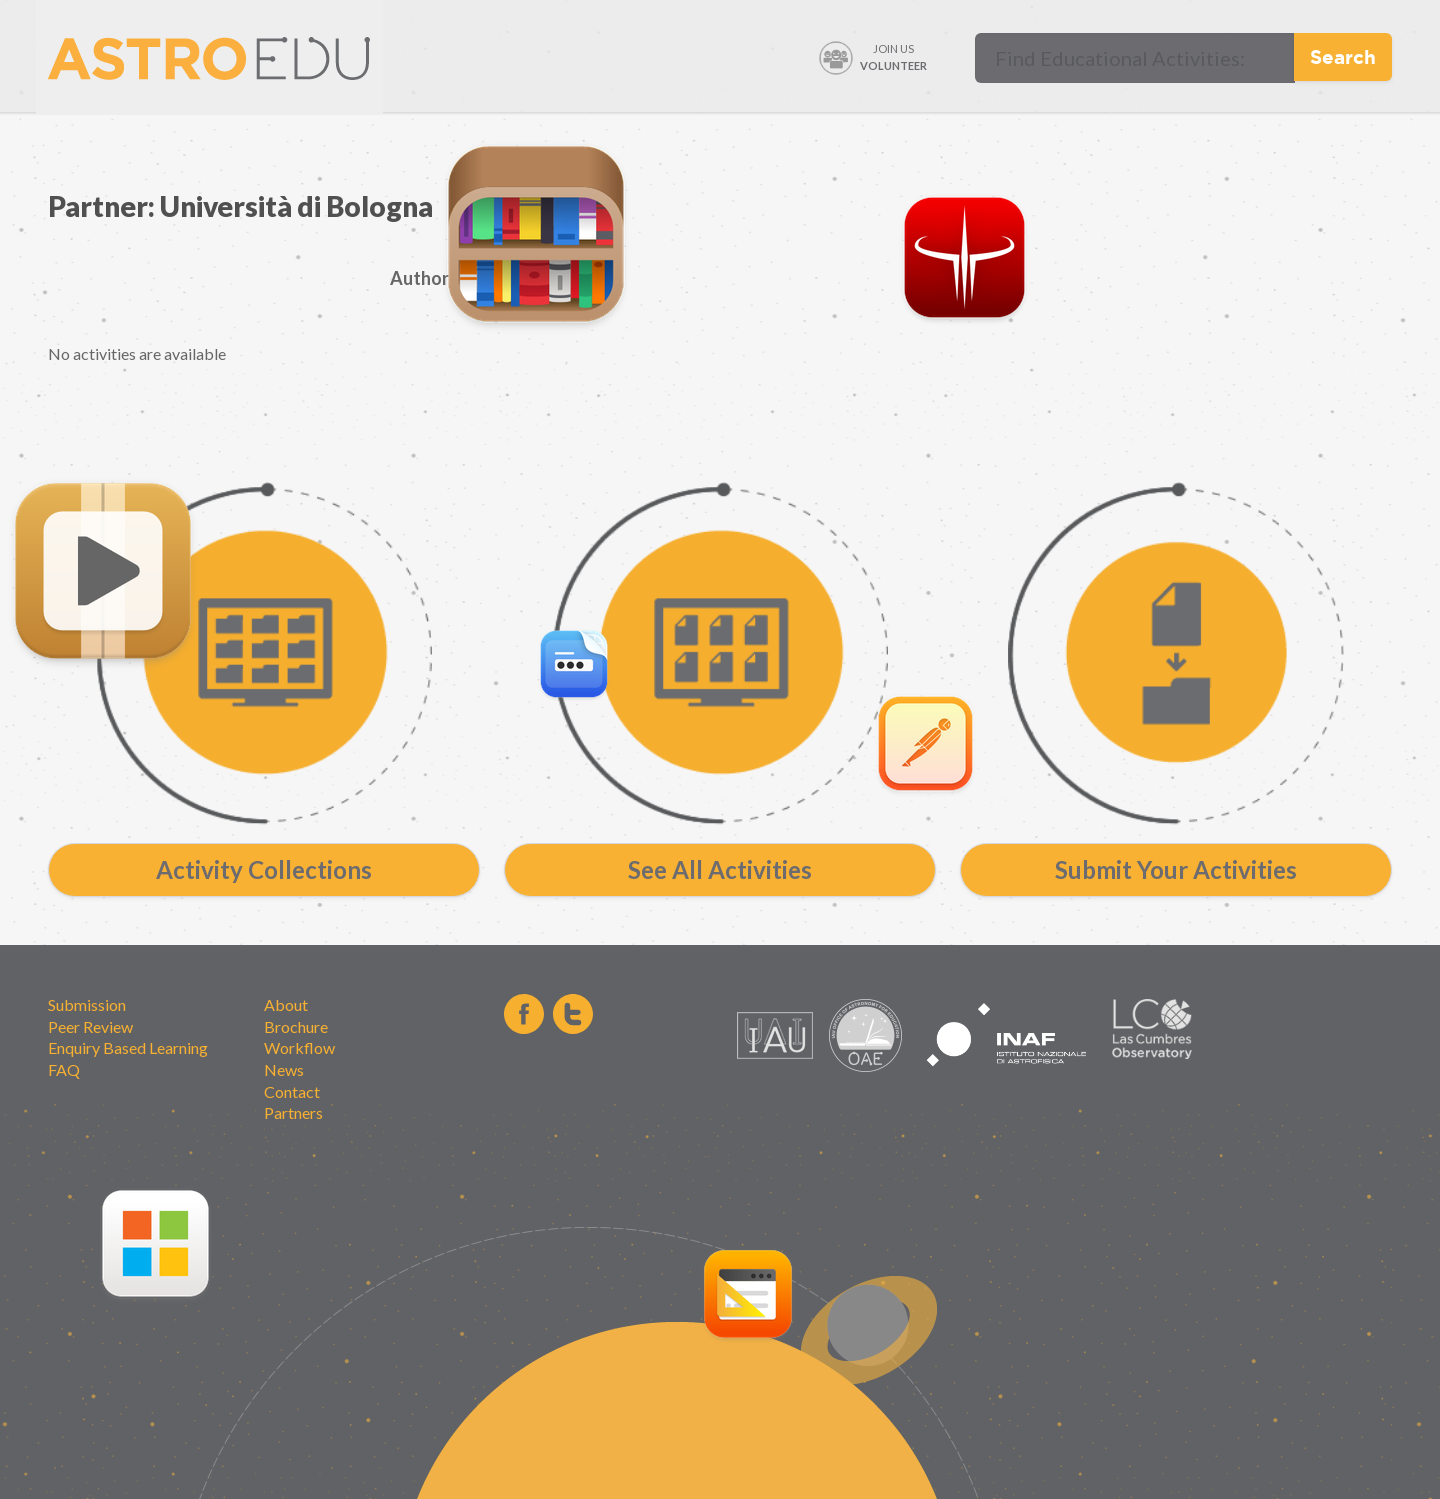  What do you see at coordinates (748, 1294) in the screenshot?
I see `open Cambalache GTK UI designer app` at bounding box center [748, 1294].